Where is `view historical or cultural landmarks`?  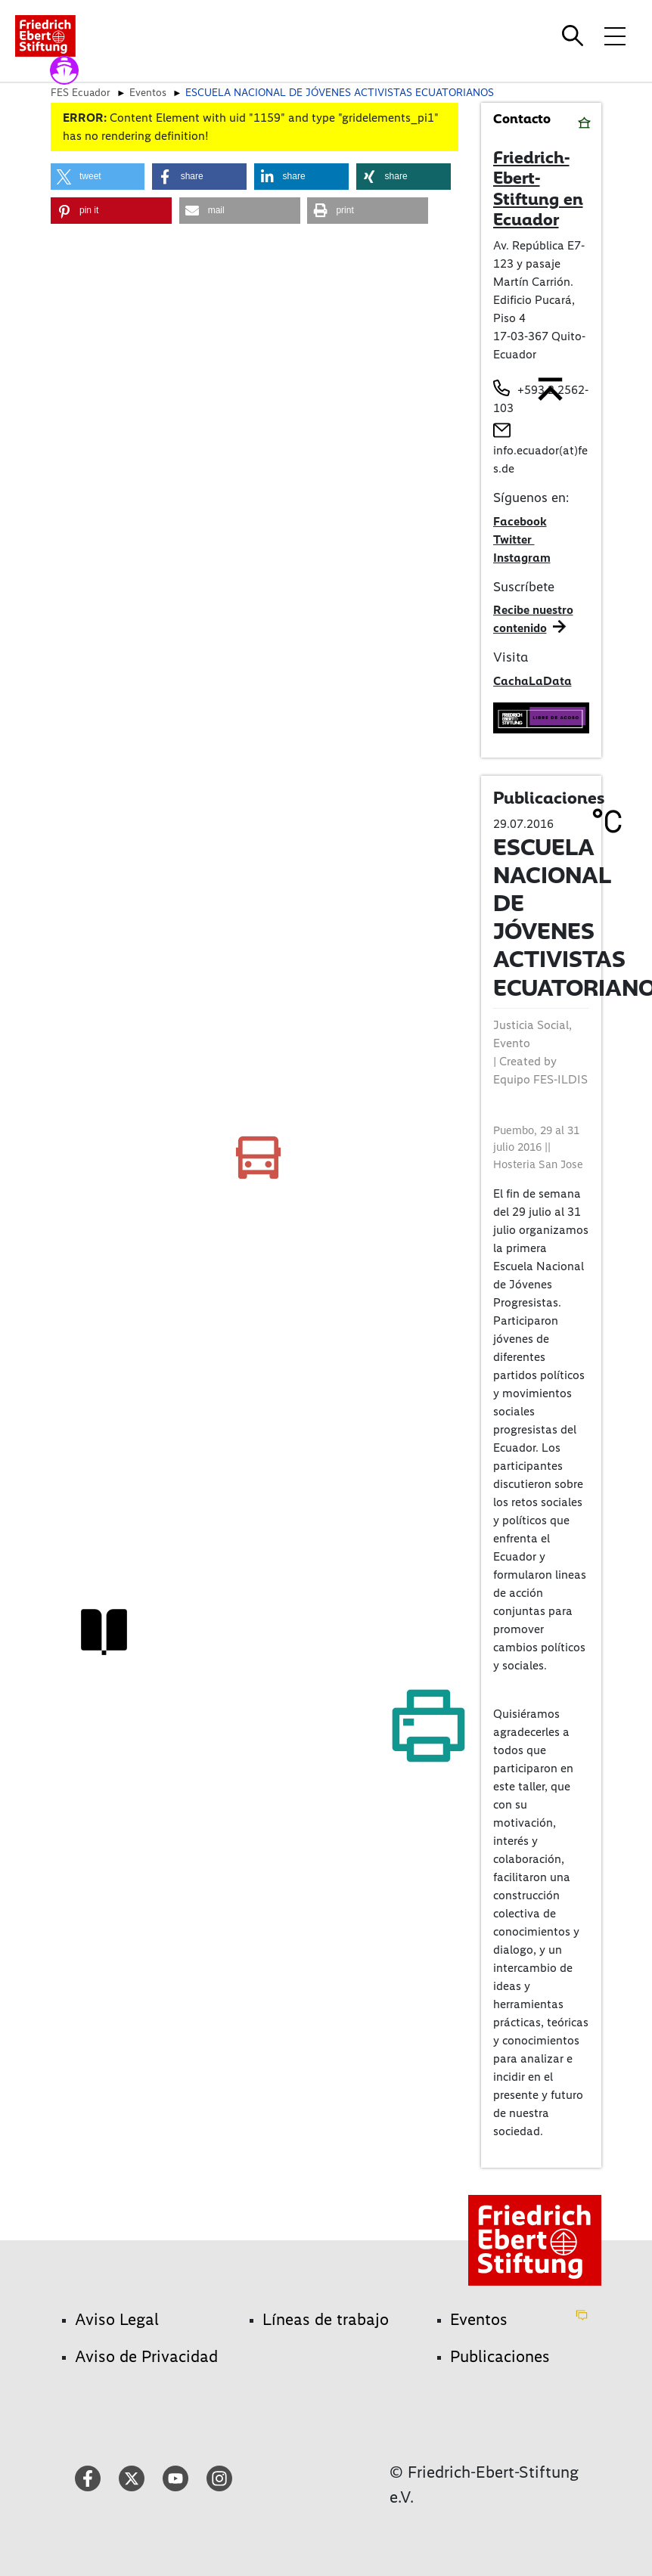
view historical or cultural landmarks is located at coordinates (584, 122).